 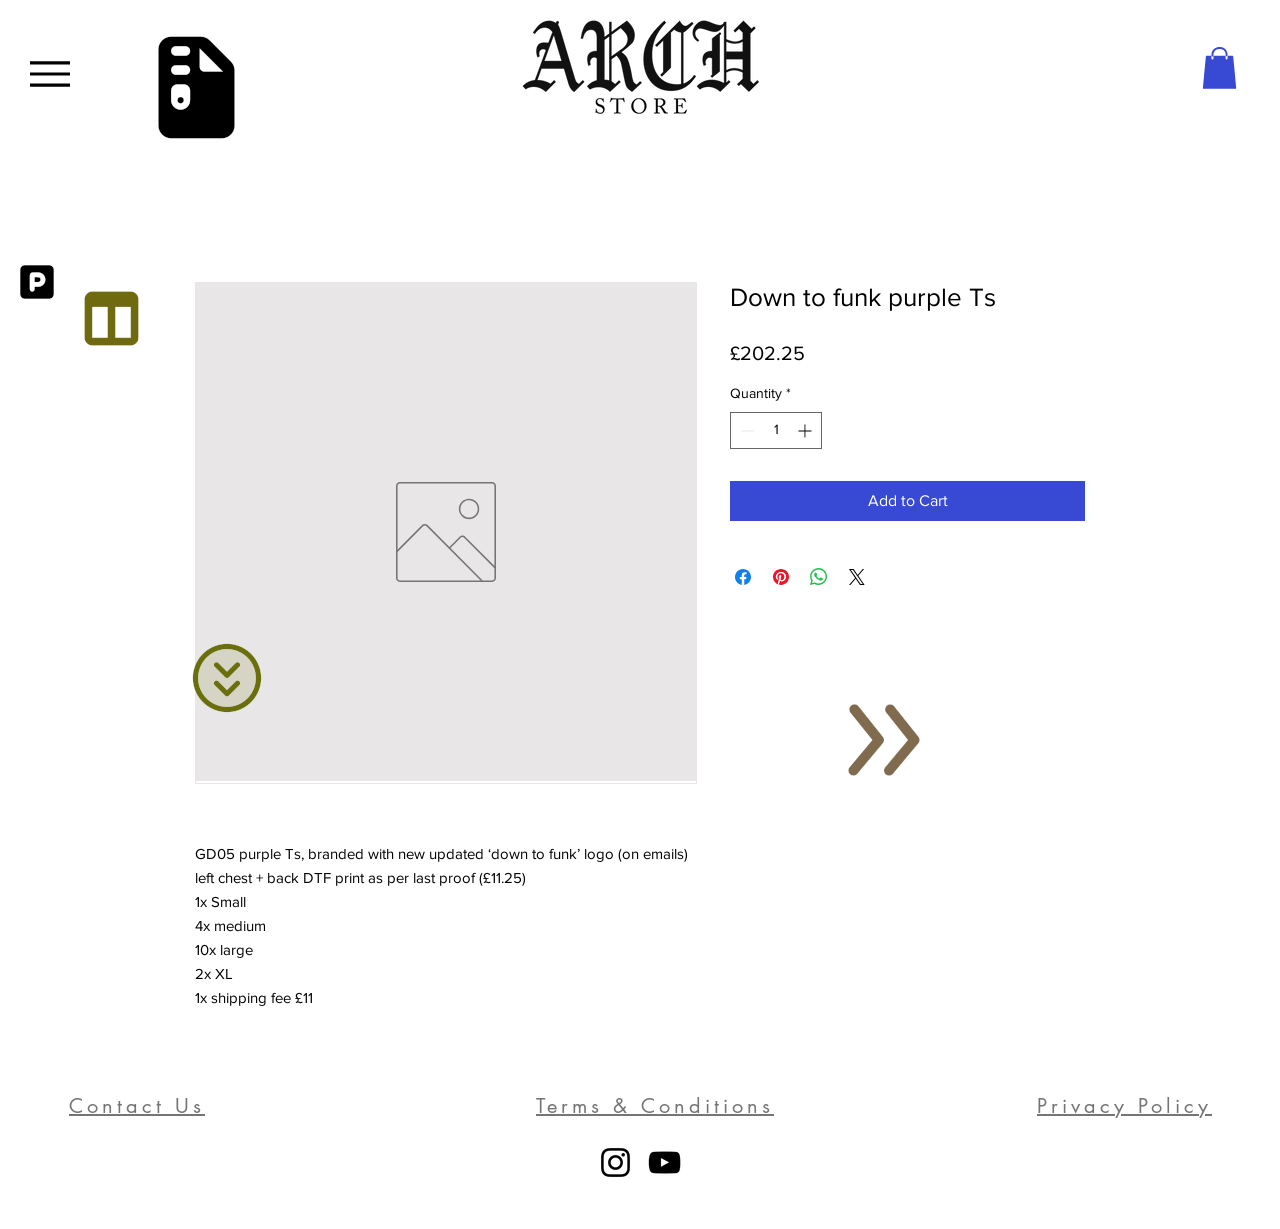 What do you see at coordinates (227, 678) in the screenshot?
I see `expand to show more content below` at bounding box center [227, 678].